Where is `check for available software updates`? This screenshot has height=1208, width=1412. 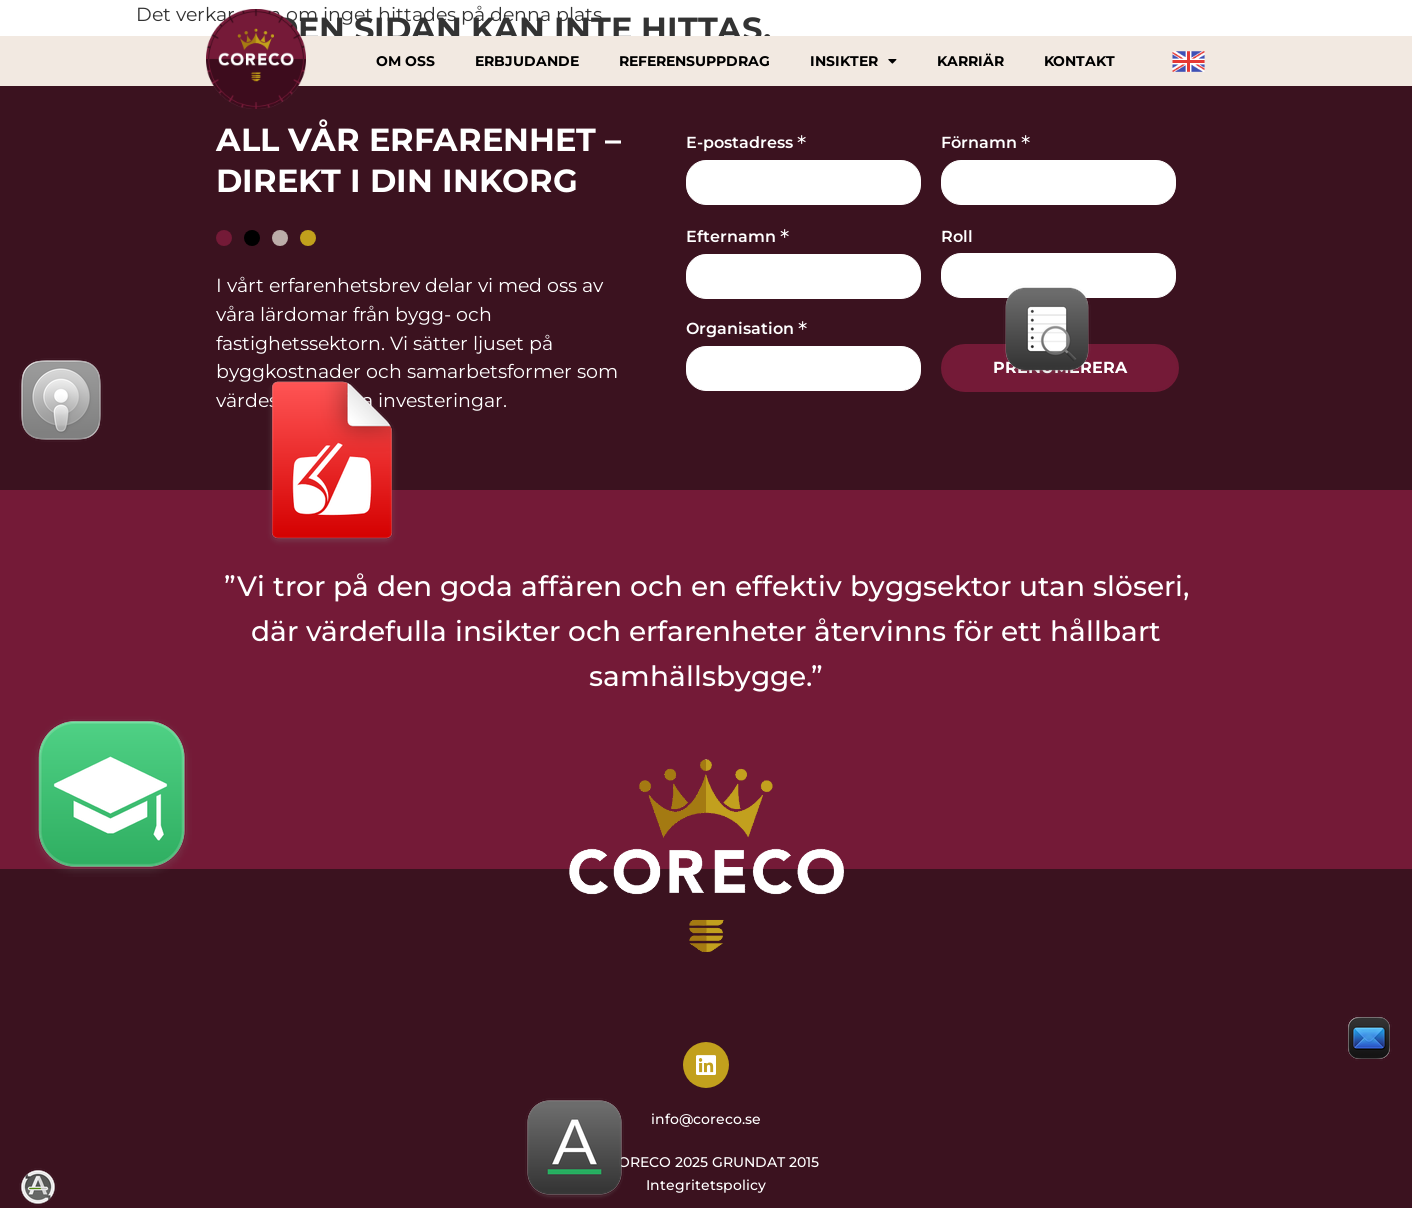
check for available software updates is located at coordinates (38, 1187).